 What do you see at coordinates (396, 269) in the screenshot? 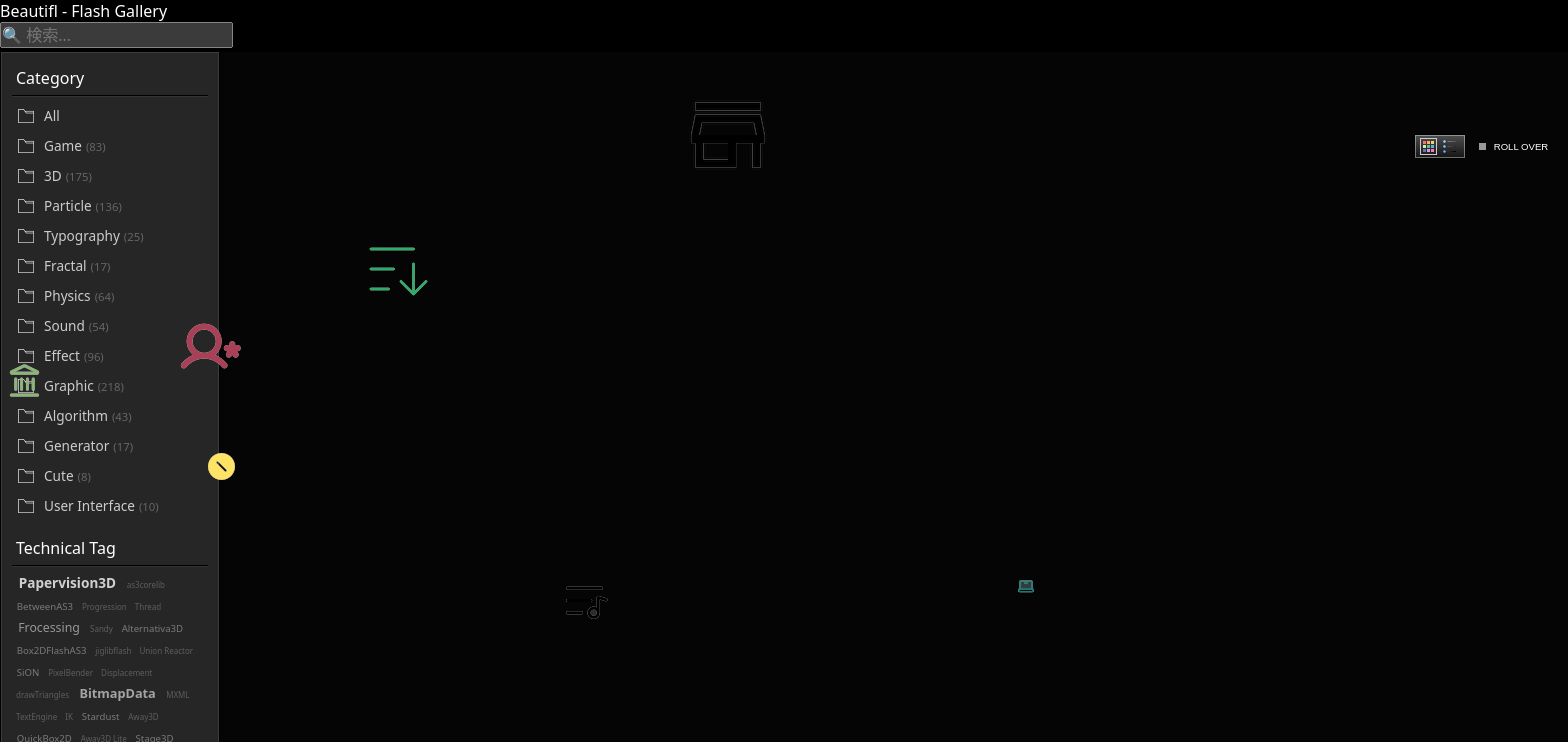
I see `sort items in ascending order` at bounding box center [396, 269].